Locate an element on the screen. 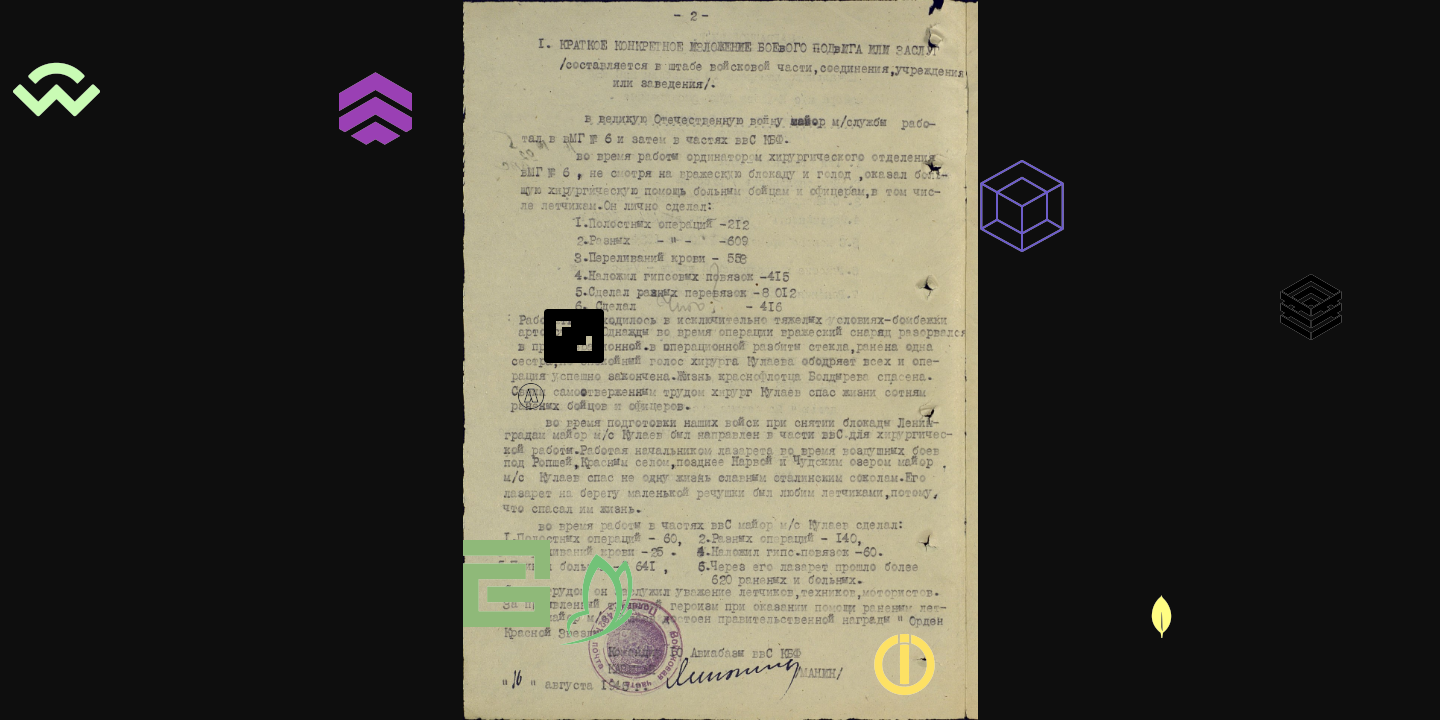  open akiflow productivity app is located at coordinates (531, 396).